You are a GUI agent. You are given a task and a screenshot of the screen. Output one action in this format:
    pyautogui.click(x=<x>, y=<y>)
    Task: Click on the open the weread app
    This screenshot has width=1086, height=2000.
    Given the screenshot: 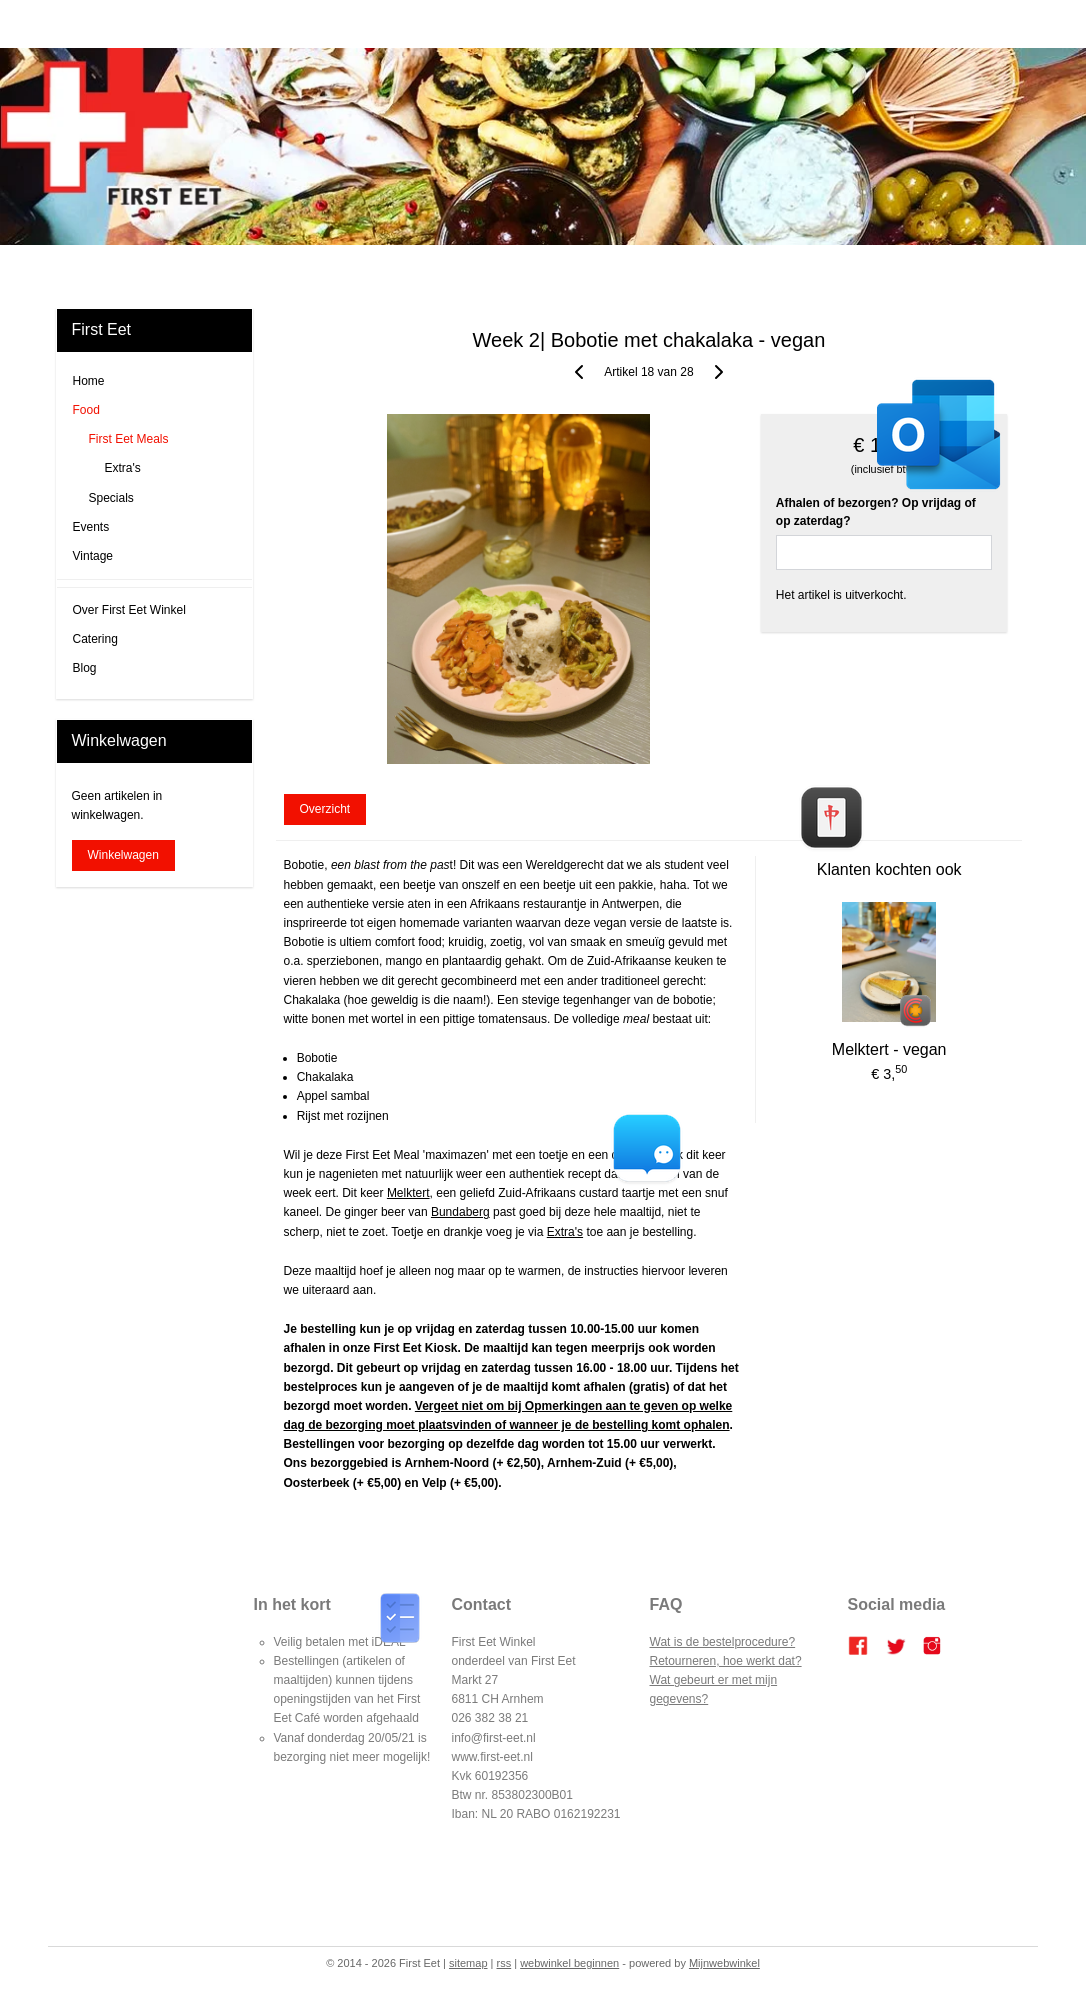 What is the action you would take?
    pyautogui.click(x=647, y=1148)
    